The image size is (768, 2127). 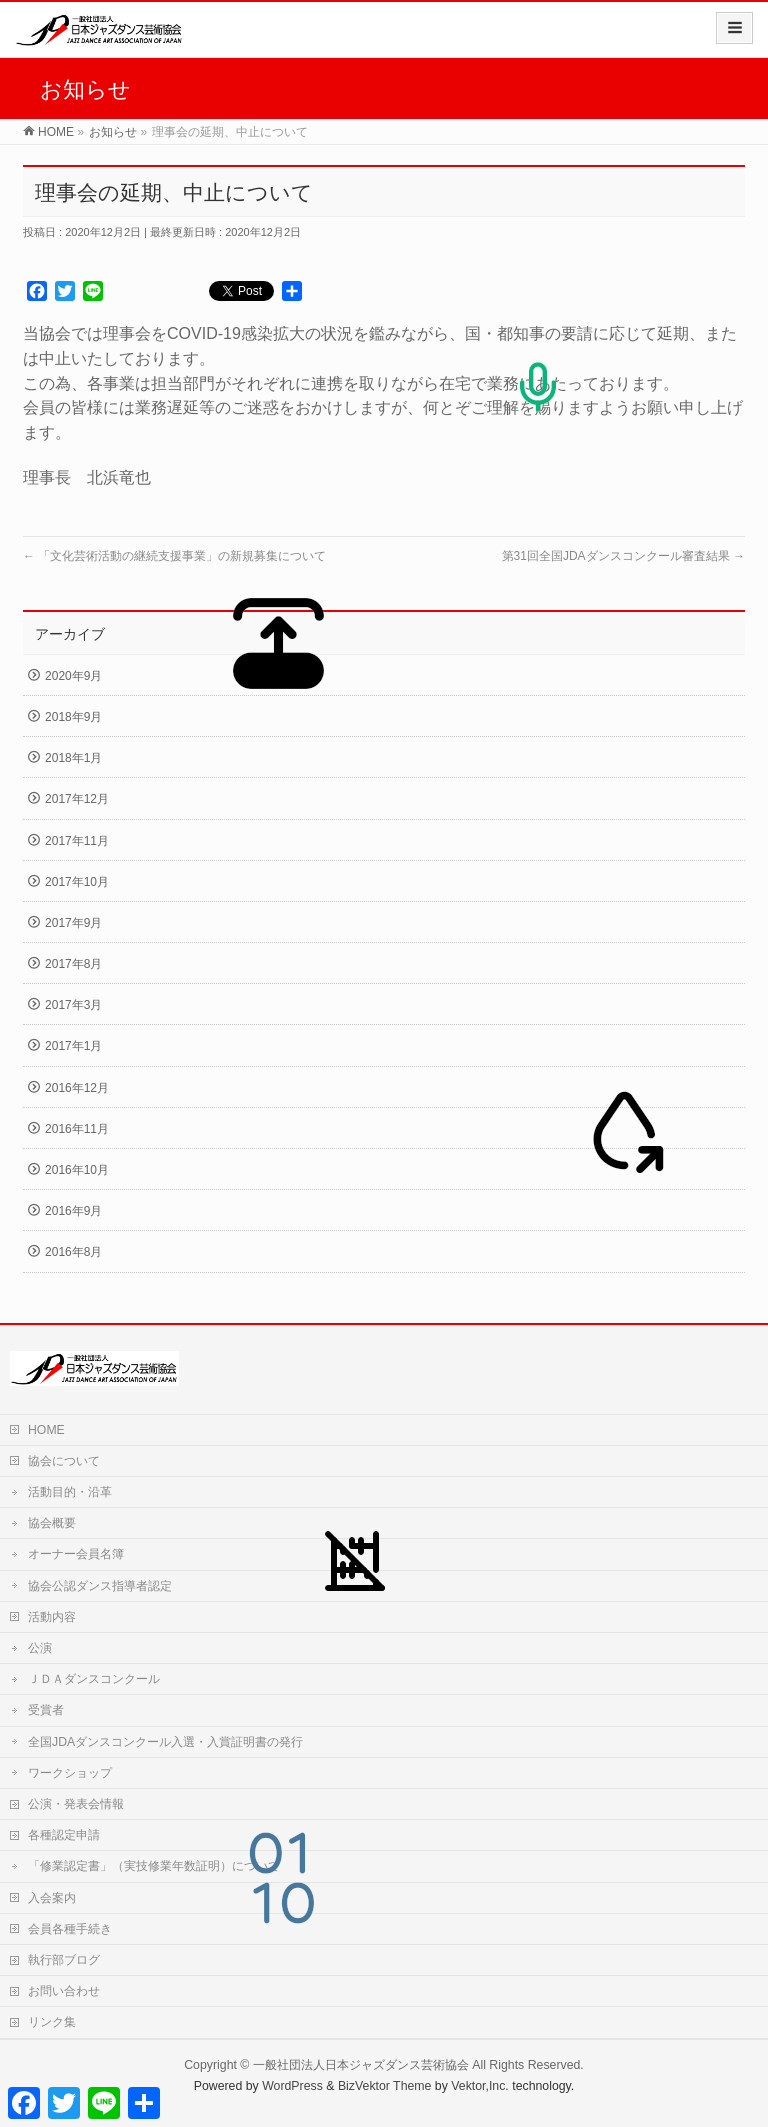 What do you see at coordinates (281, 1878) in the screenshot?
I see `view or access binary/code data` at bounding box center [281, 1878].